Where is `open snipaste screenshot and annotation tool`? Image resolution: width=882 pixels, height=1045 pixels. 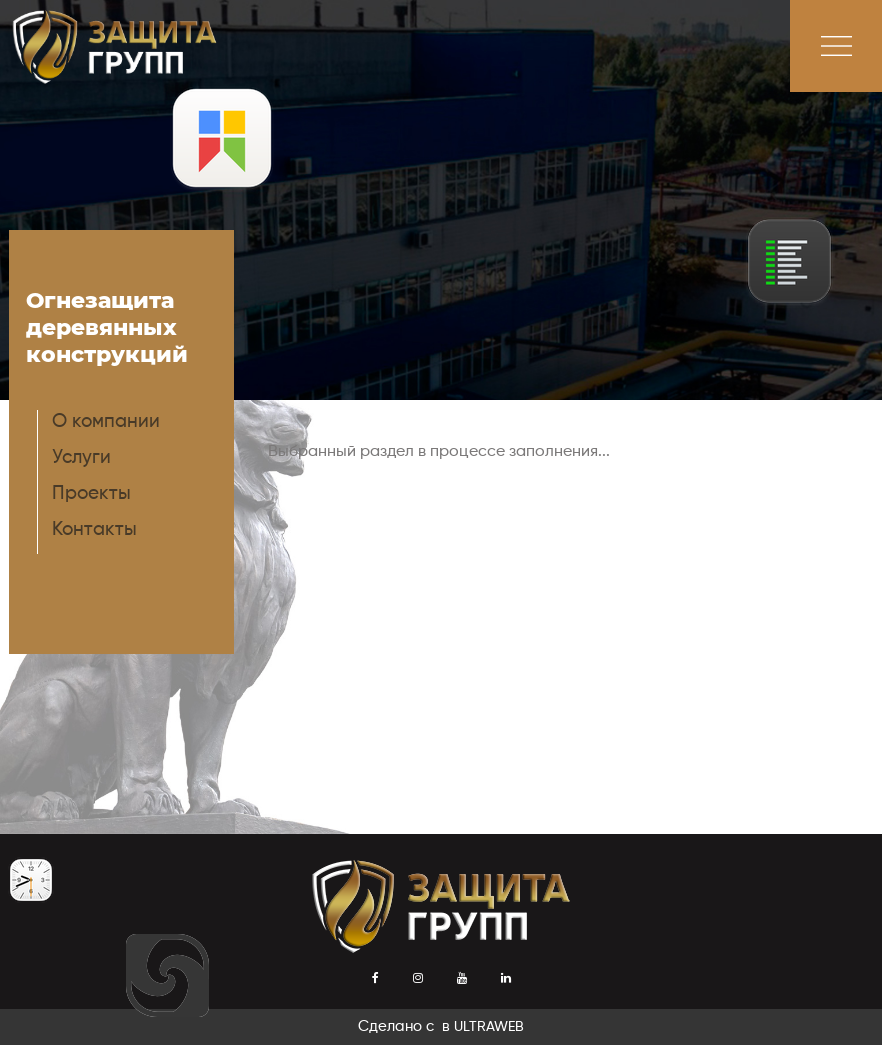 open snipaste screenshot and annotation tool is located at coordinates (222, 138).